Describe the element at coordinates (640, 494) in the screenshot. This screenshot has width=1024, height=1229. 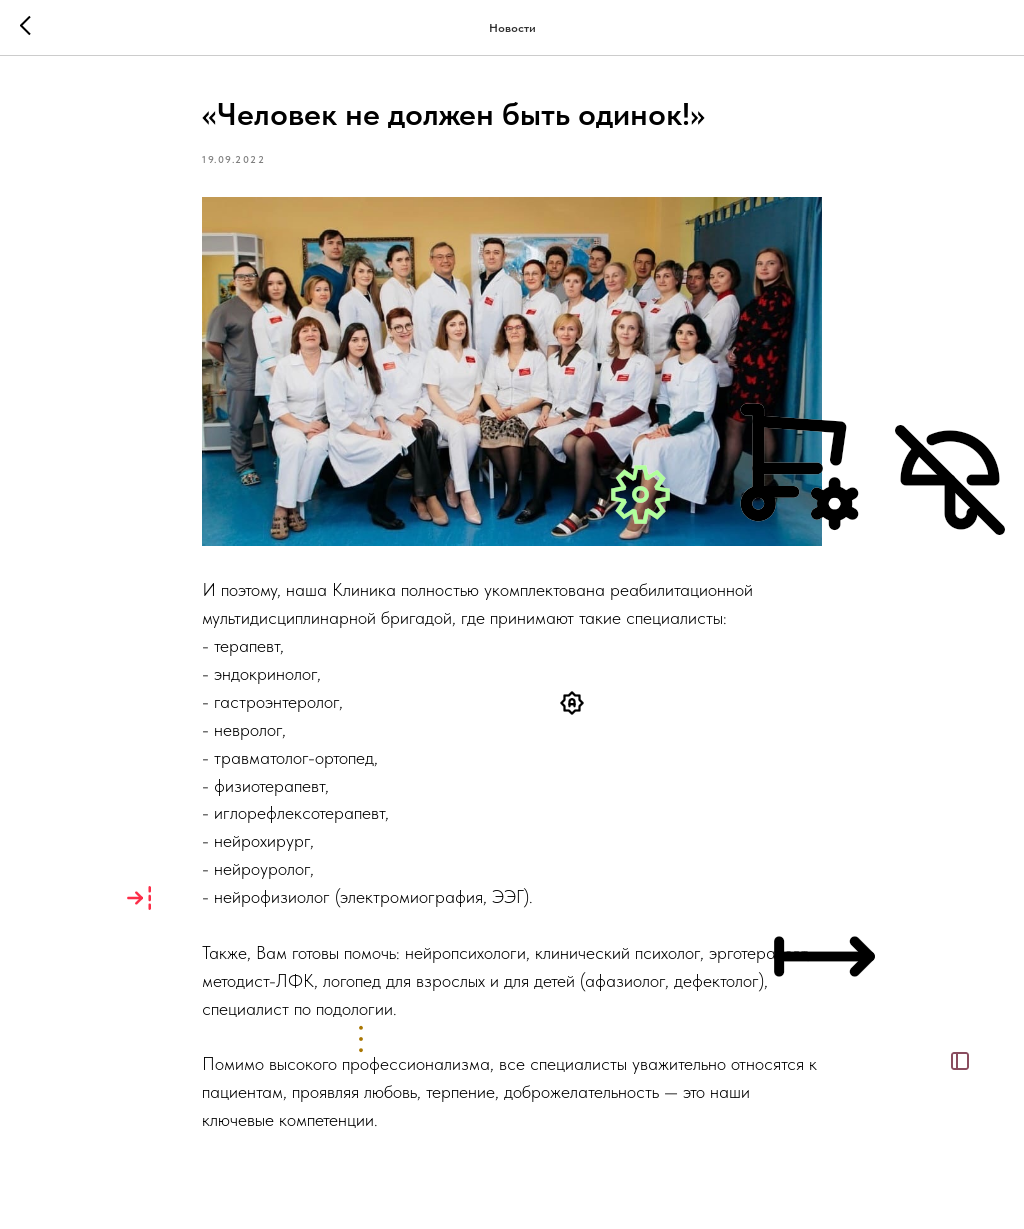
I see `access settings or preferences` at that location.